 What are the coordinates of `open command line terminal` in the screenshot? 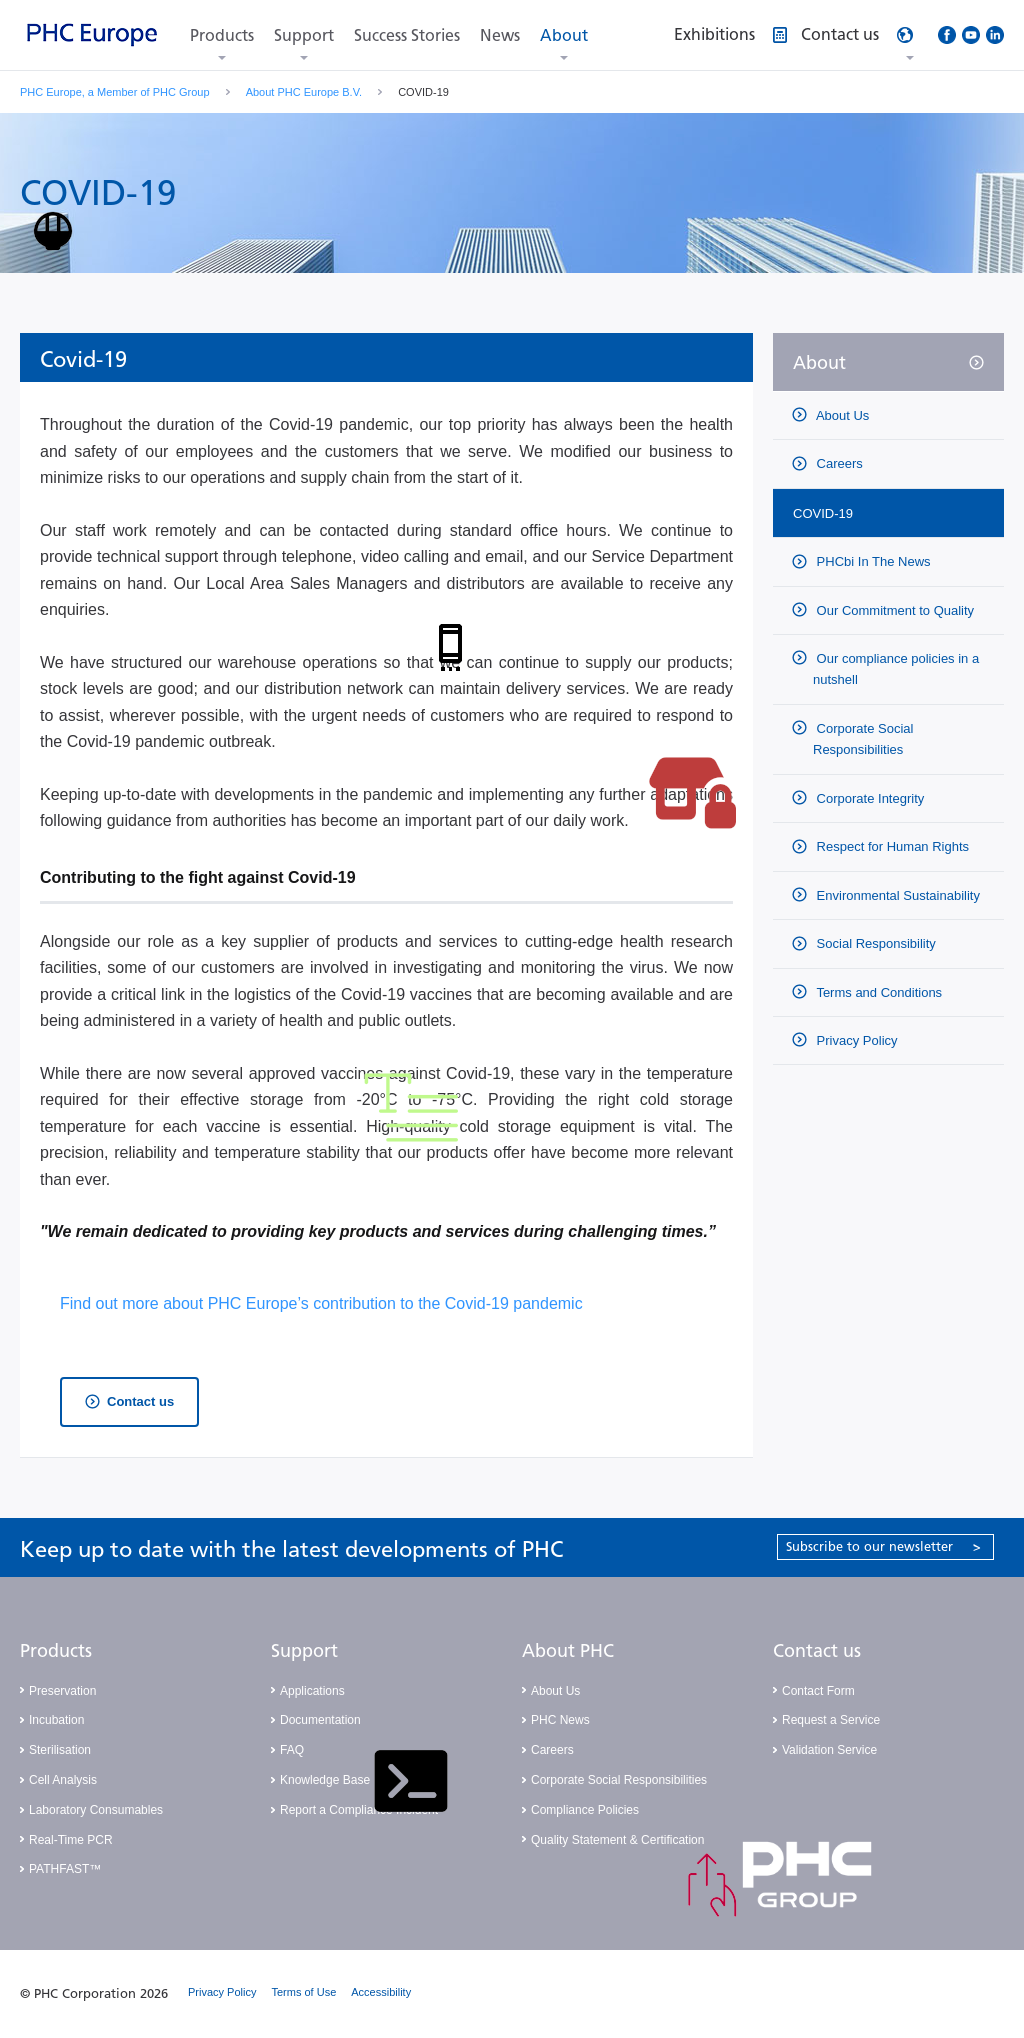 It's located at (411, 1781).